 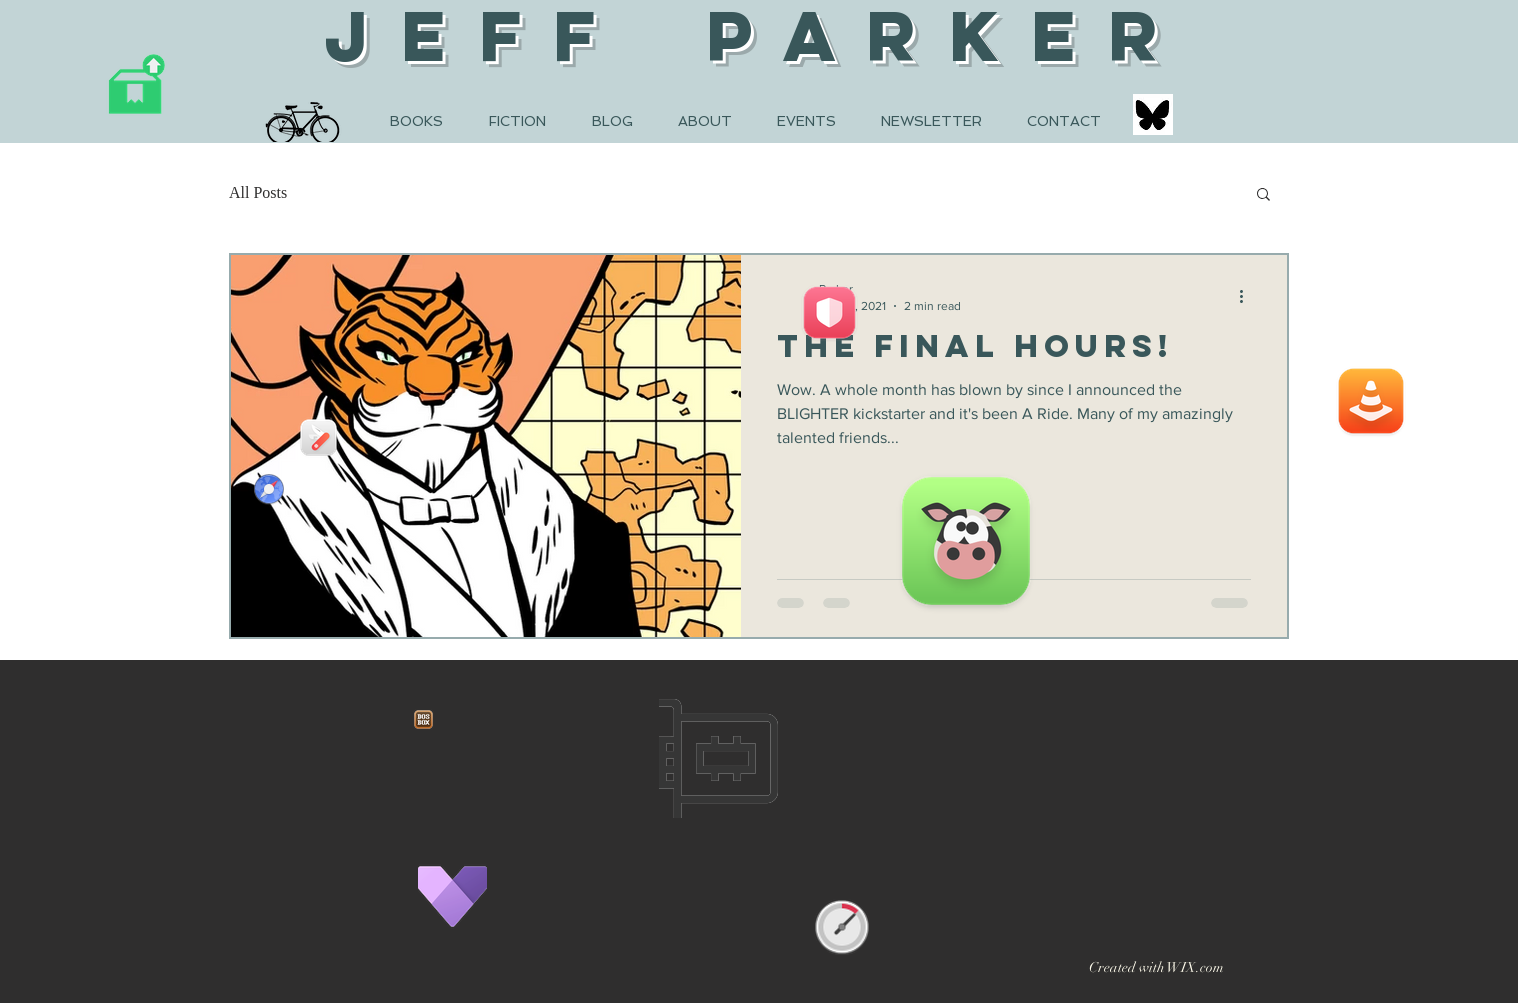 I want to click on open Microsoft Kaizala service app, so click(x=452, y=896).